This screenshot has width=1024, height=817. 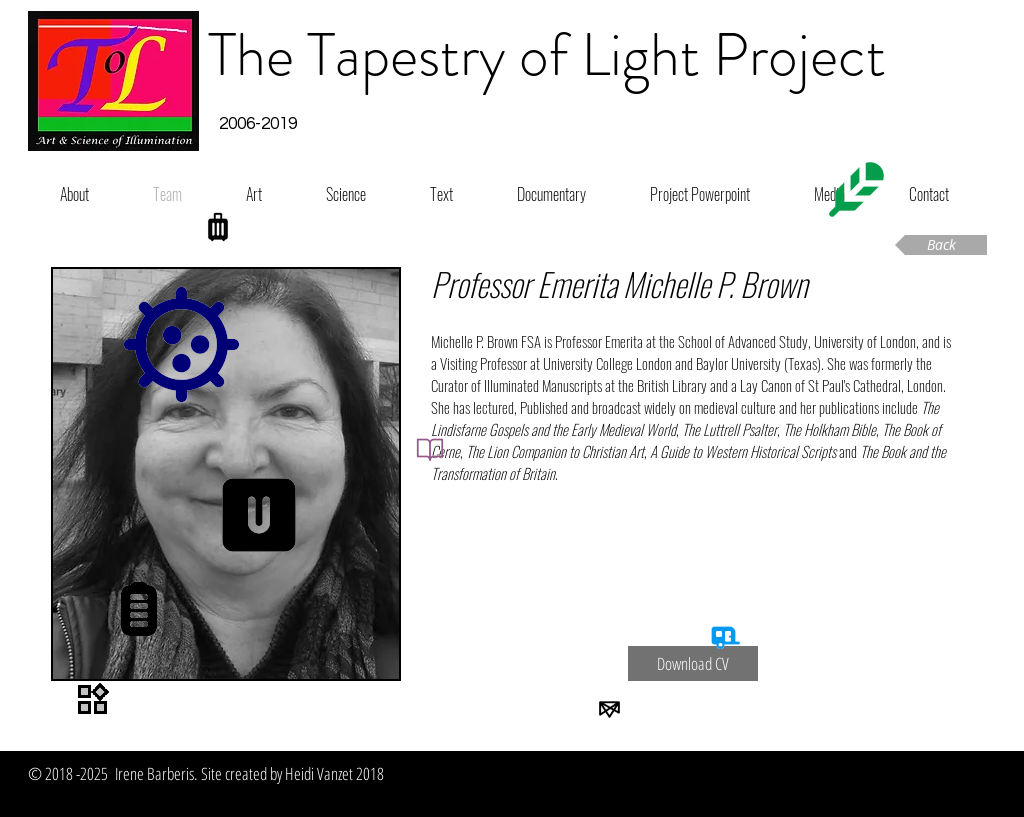 I want to click on access widgets or app shortcuts, so click(x=92, y=699).